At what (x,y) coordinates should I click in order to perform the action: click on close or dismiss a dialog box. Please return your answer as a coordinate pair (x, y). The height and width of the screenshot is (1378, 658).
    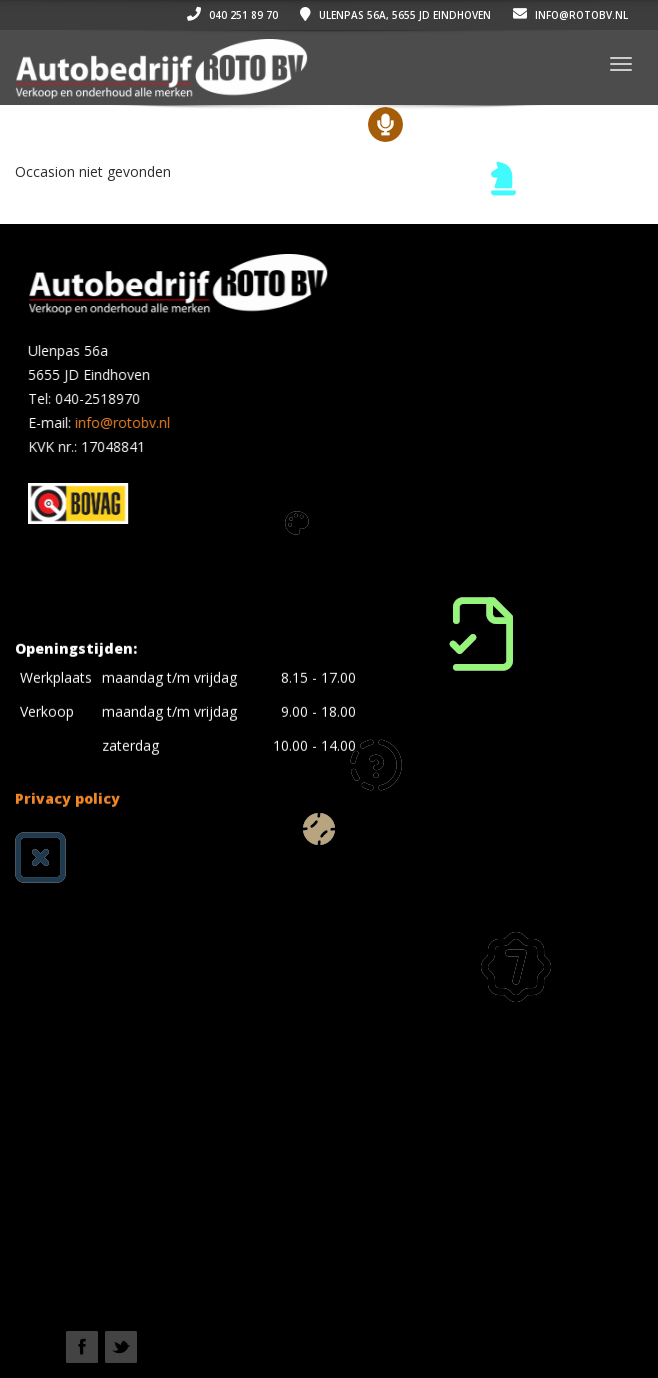
    Looking at the image, I should click on (40, 857).